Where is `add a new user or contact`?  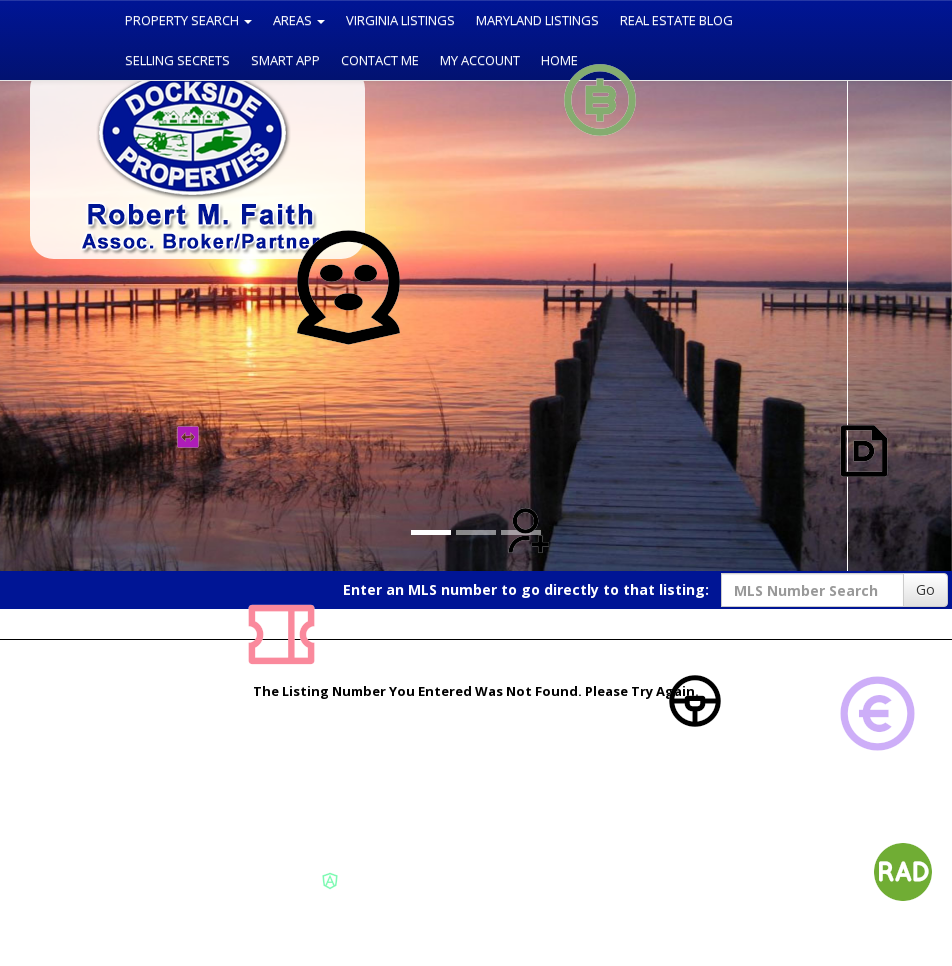 add a new user or contact is located at coordinates (525, 531).